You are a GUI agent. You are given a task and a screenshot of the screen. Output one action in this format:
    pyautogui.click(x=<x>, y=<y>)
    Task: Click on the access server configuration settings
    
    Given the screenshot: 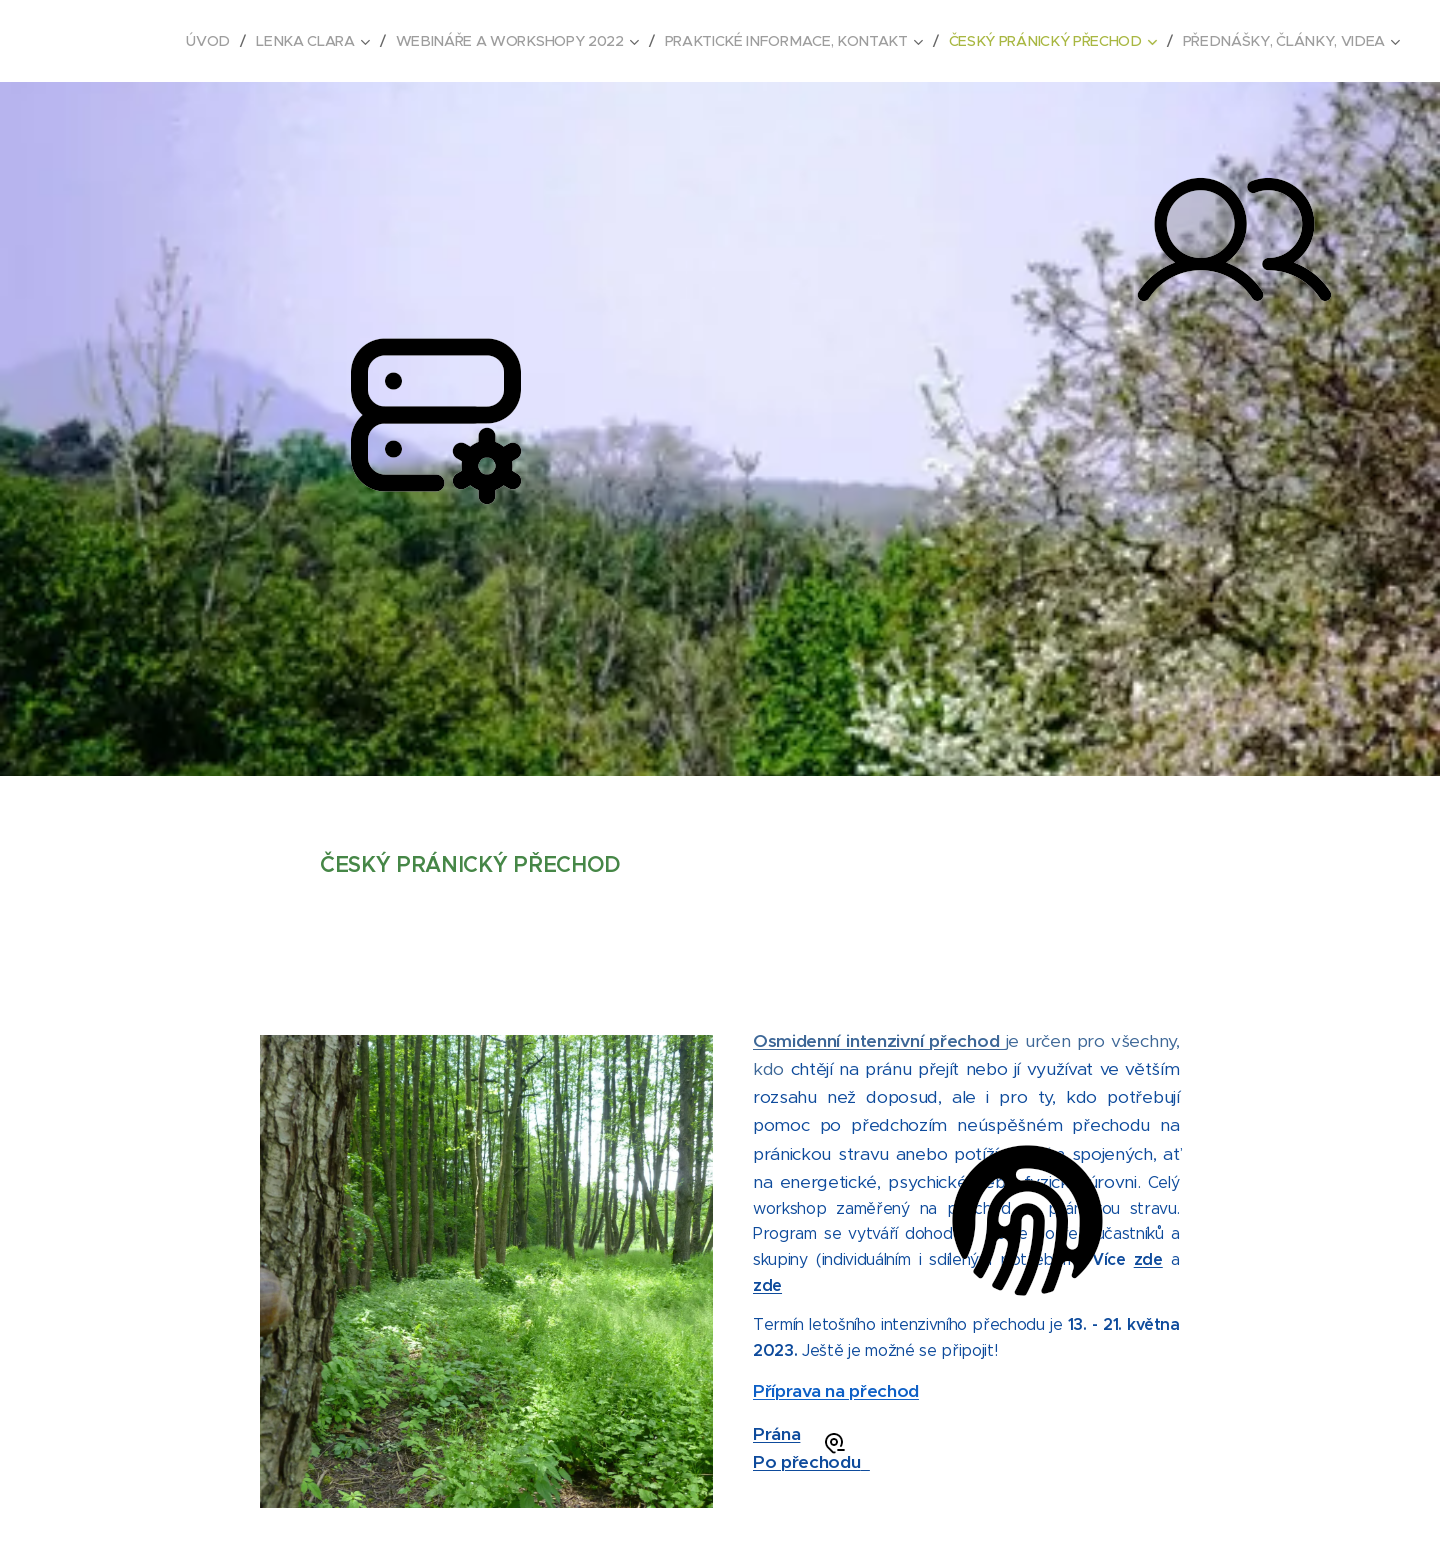 What is the action you would take?
    pyautogui.click(x=436, y=415)
    